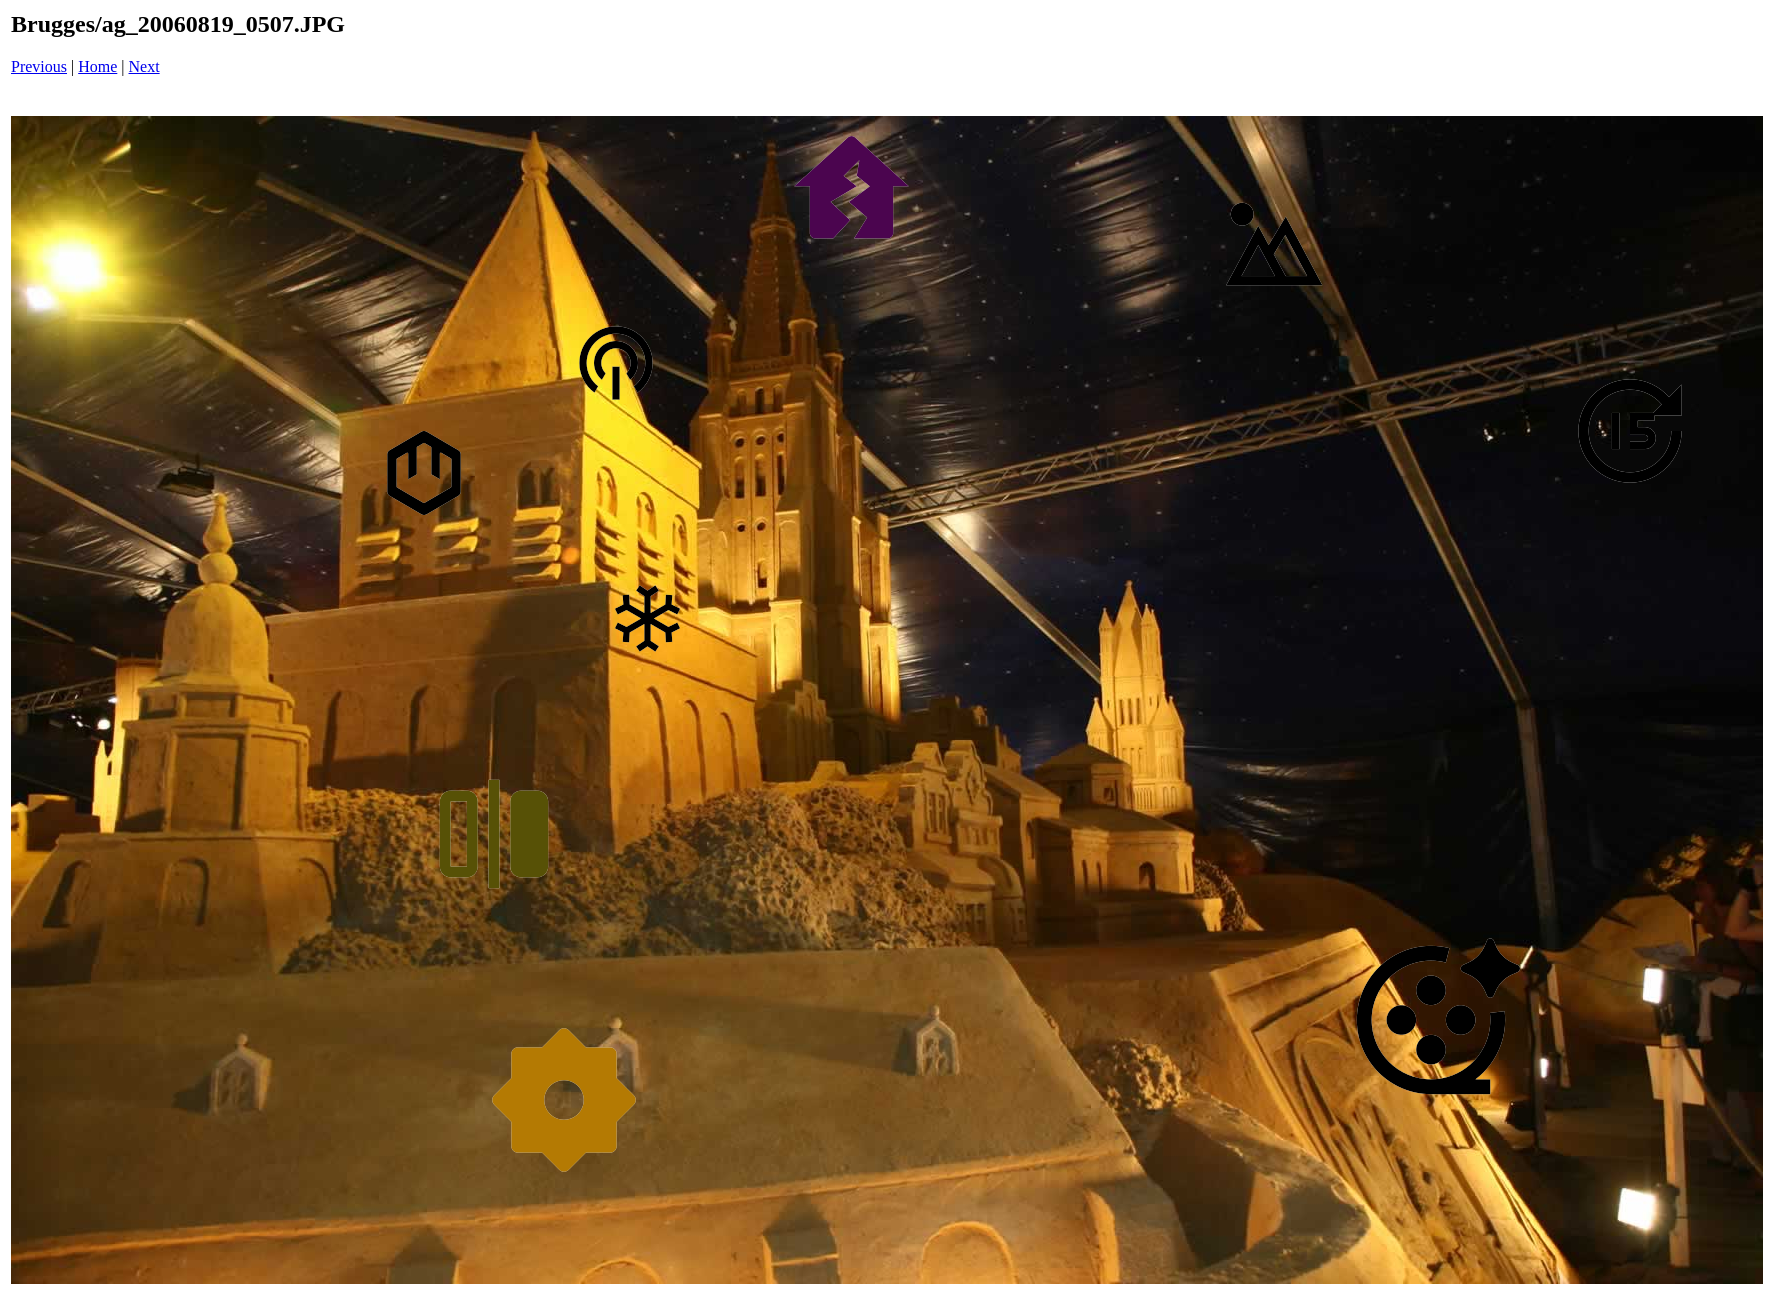 The height and width of the screenshot is (1295, 1766). Describe the element at coordinates (1272, 244) in the screenshot. I see `view landscape or nature photos` at that location.